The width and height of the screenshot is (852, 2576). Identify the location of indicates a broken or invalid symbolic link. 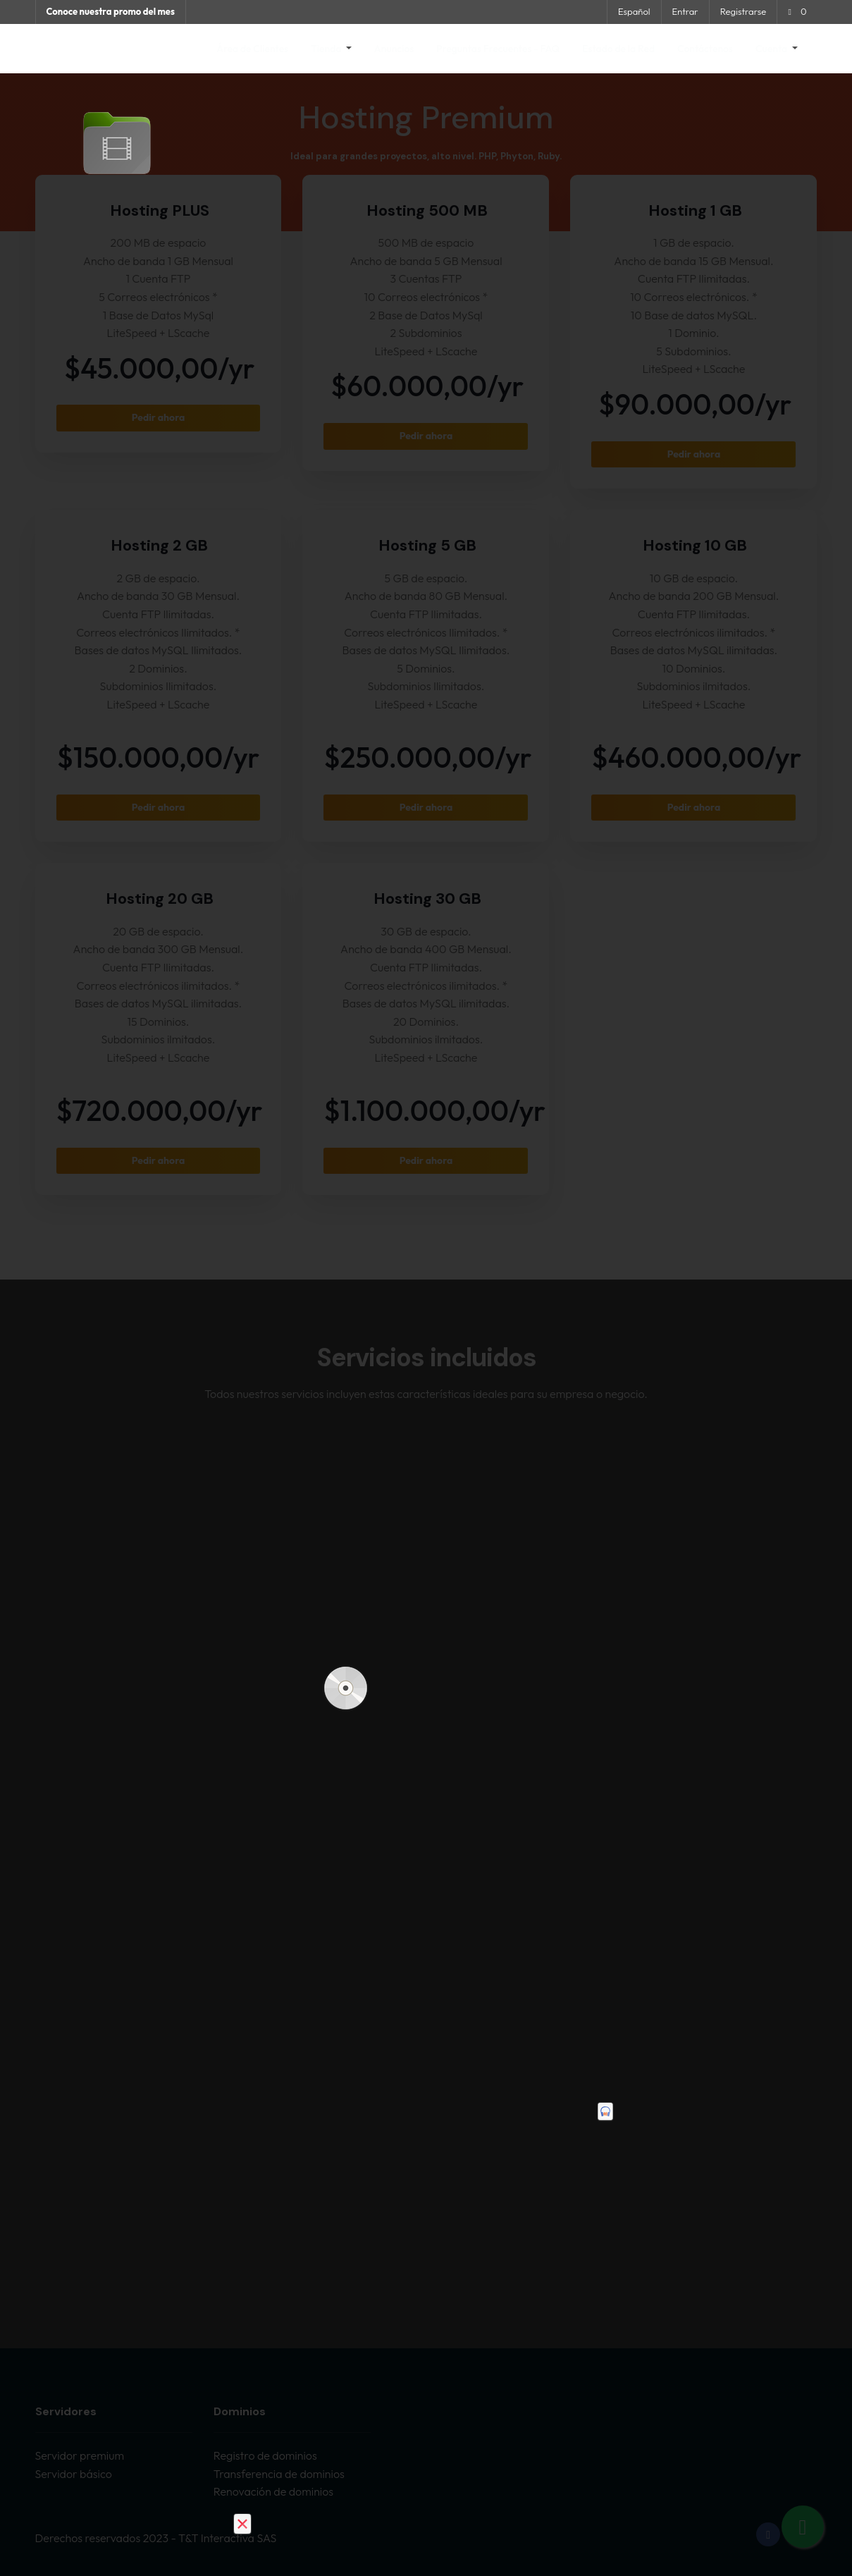
(242, 2524).